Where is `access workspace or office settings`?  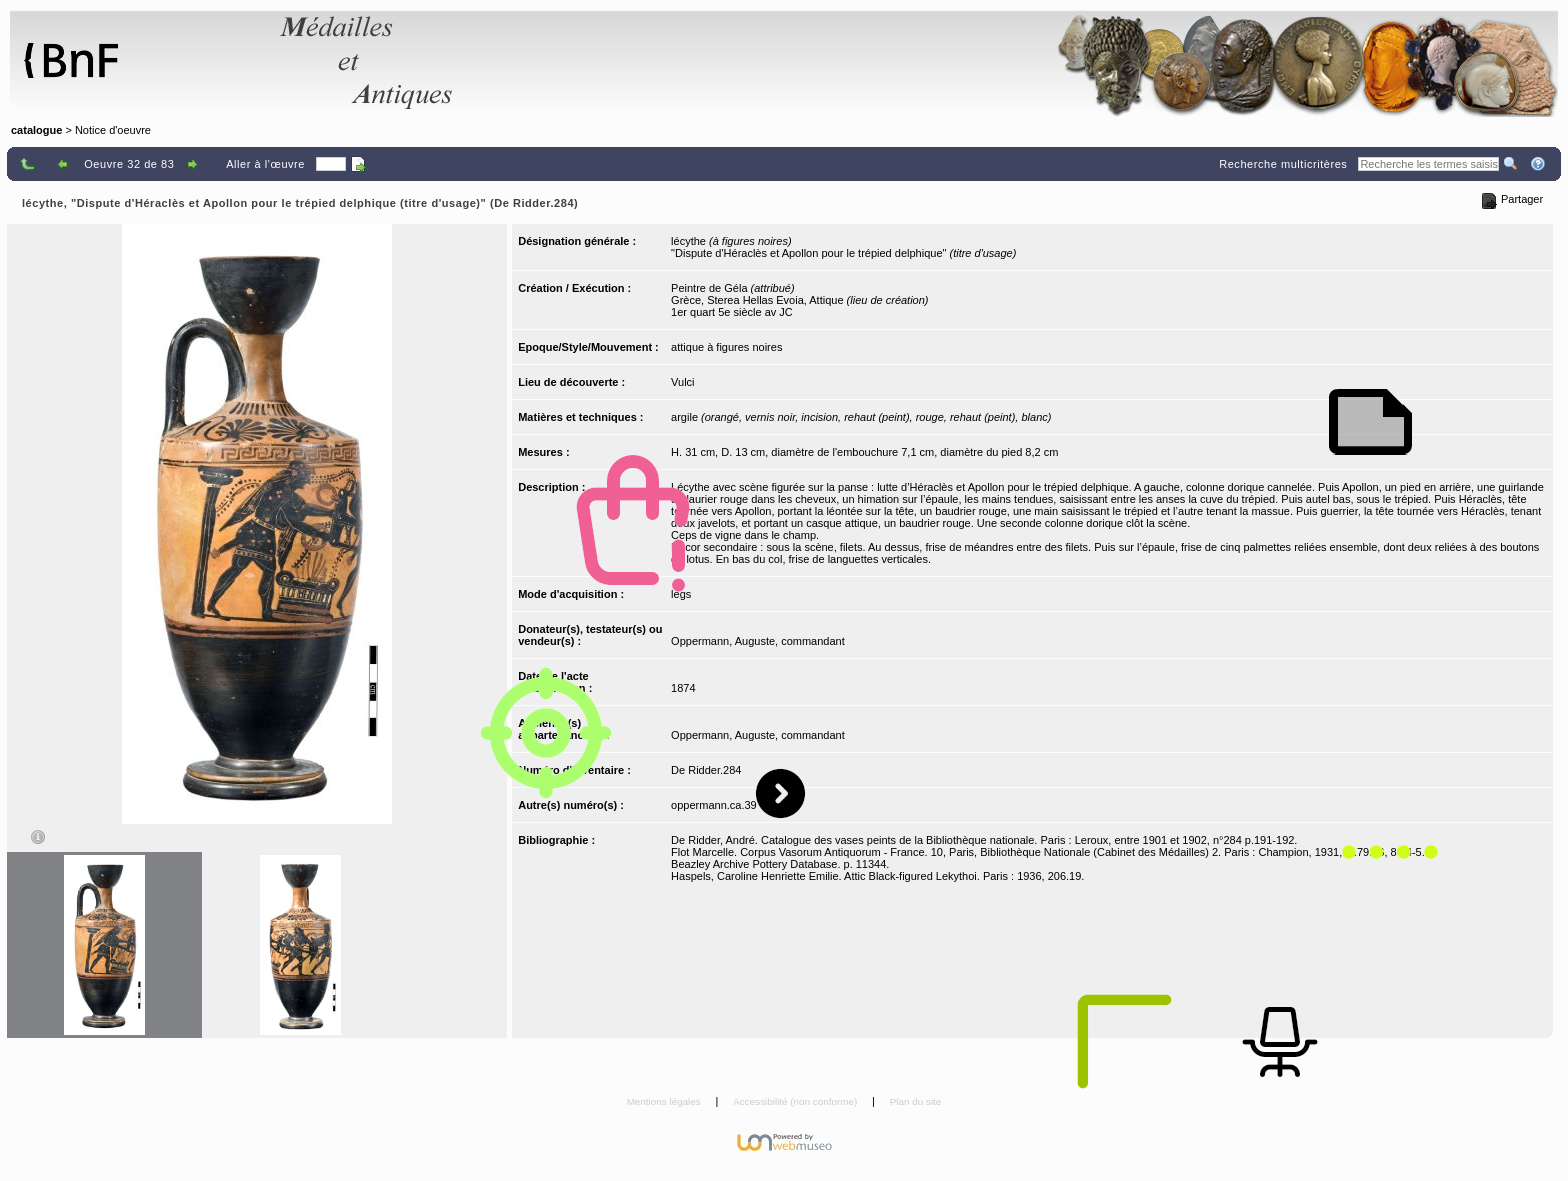 access workspace or office settings is located at coordinates (1280, 1042).